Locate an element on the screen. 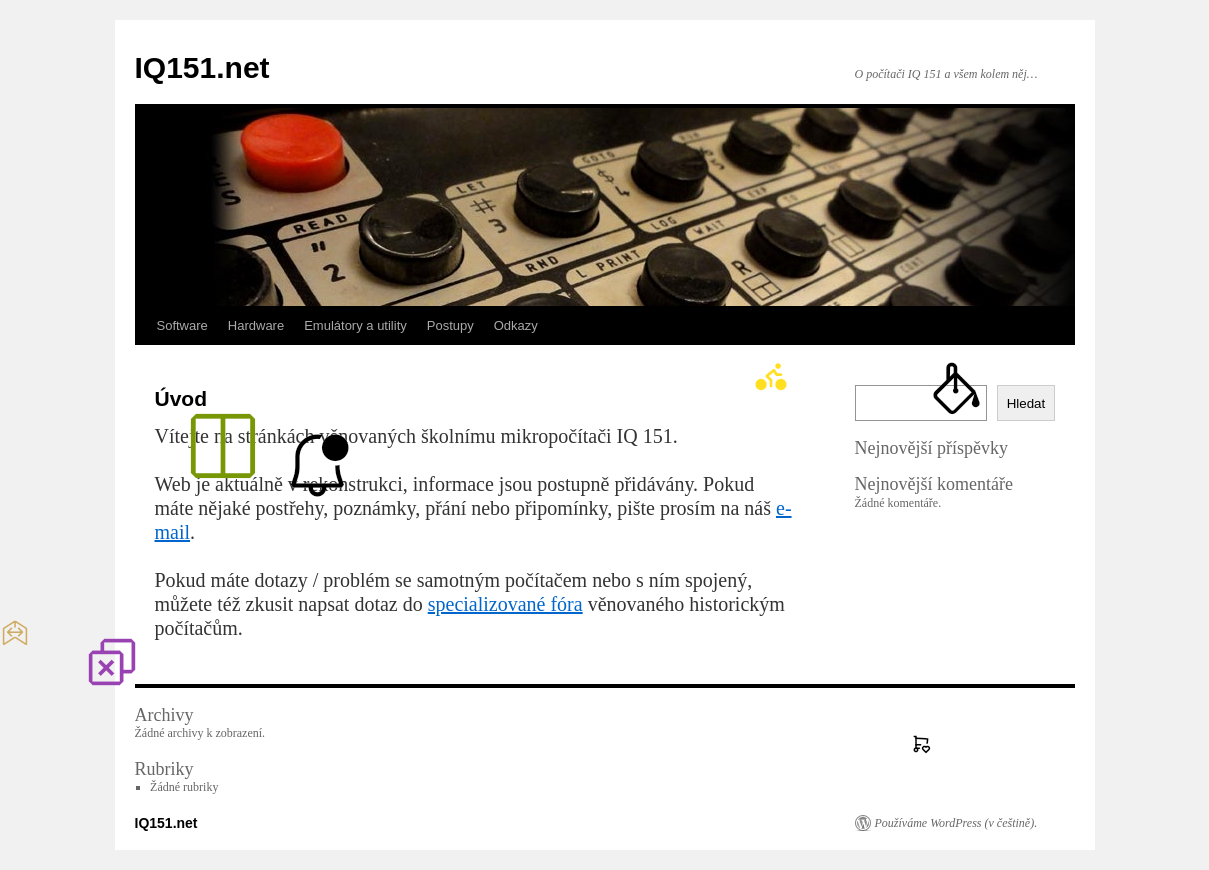 Image resolution: width=1209 pixels, height=870 pixels. mirror or flip content horizontally is located at coordinates (15, 633).